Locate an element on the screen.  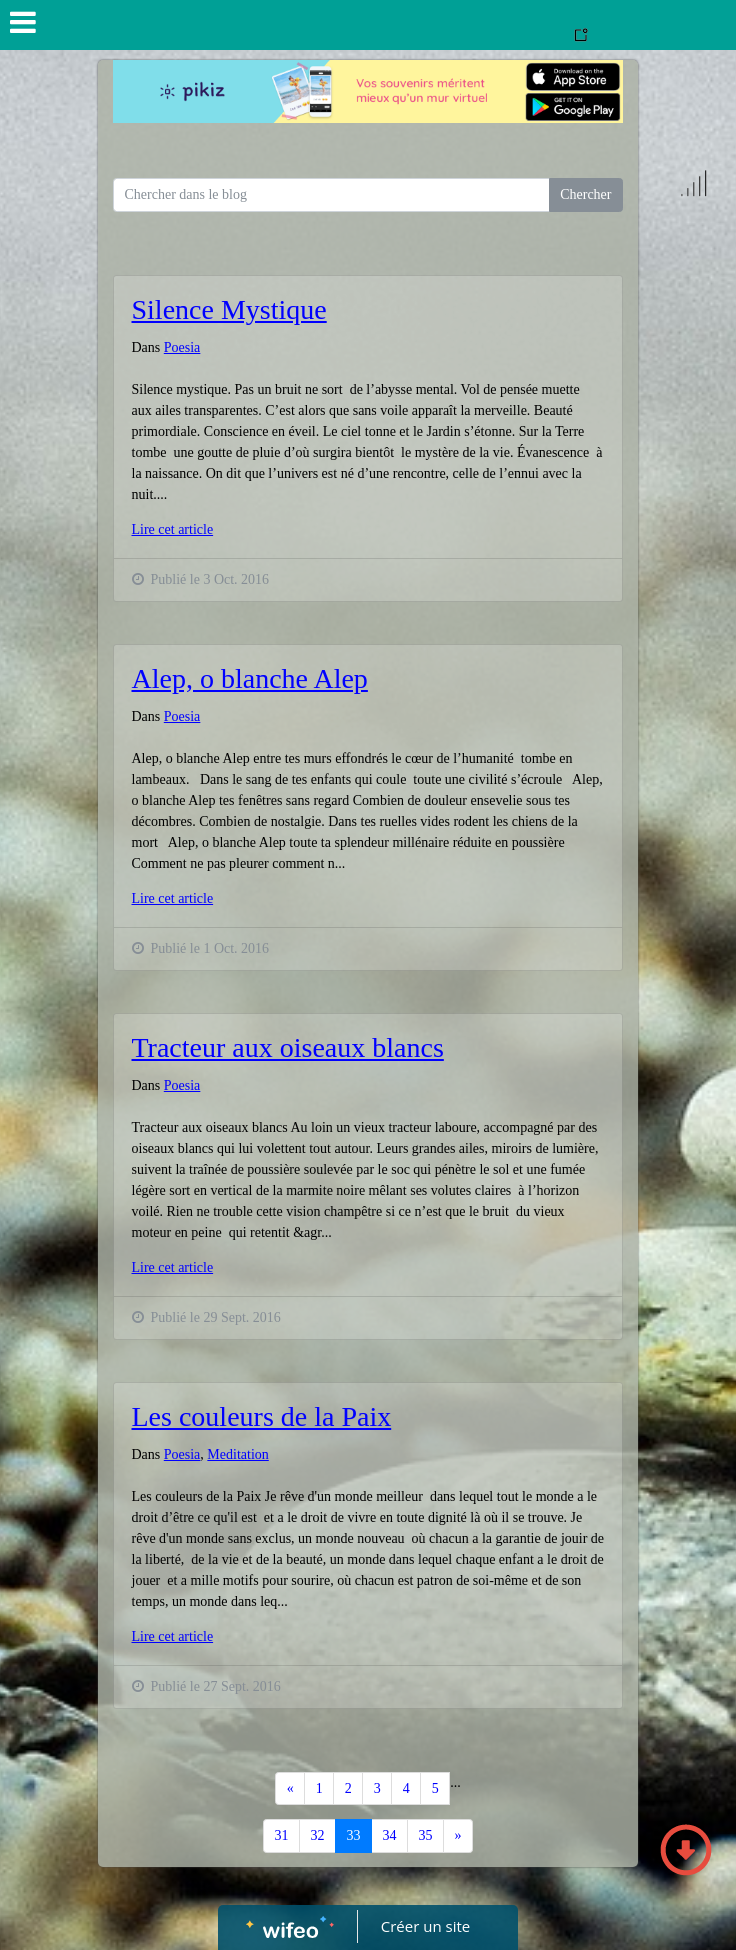
indicates full cellular signal strength is located at coordinates (695, 185).